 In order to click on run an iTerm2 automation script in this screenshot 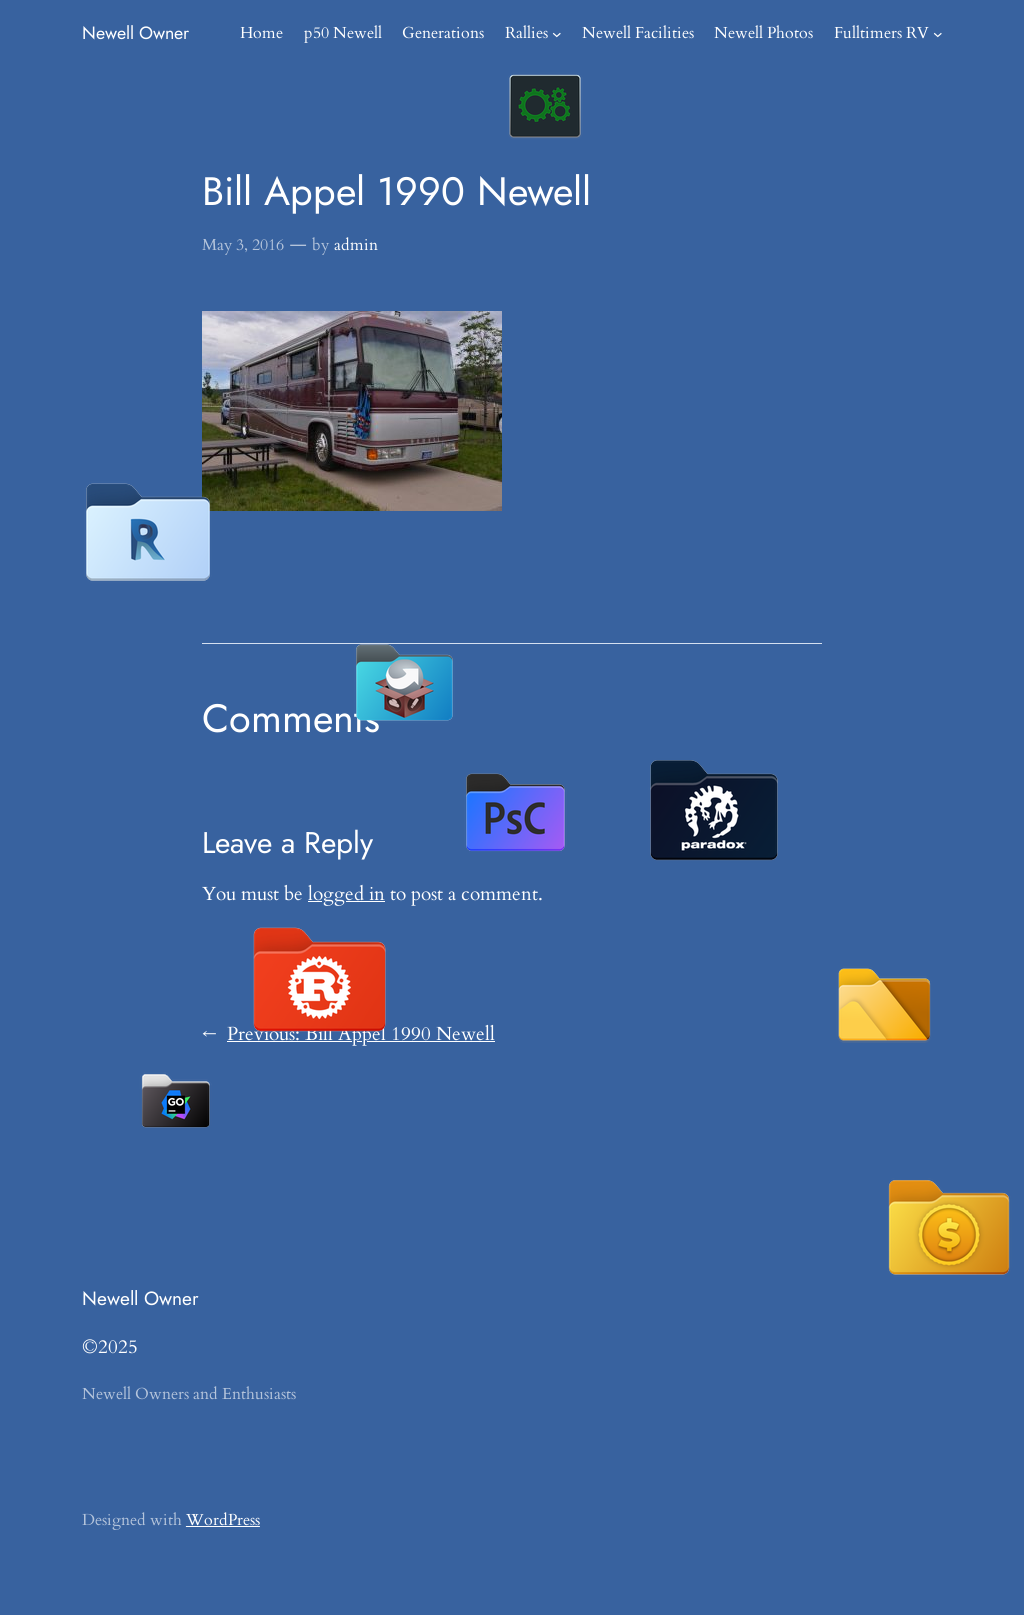, I will do `click(545, 106)`.